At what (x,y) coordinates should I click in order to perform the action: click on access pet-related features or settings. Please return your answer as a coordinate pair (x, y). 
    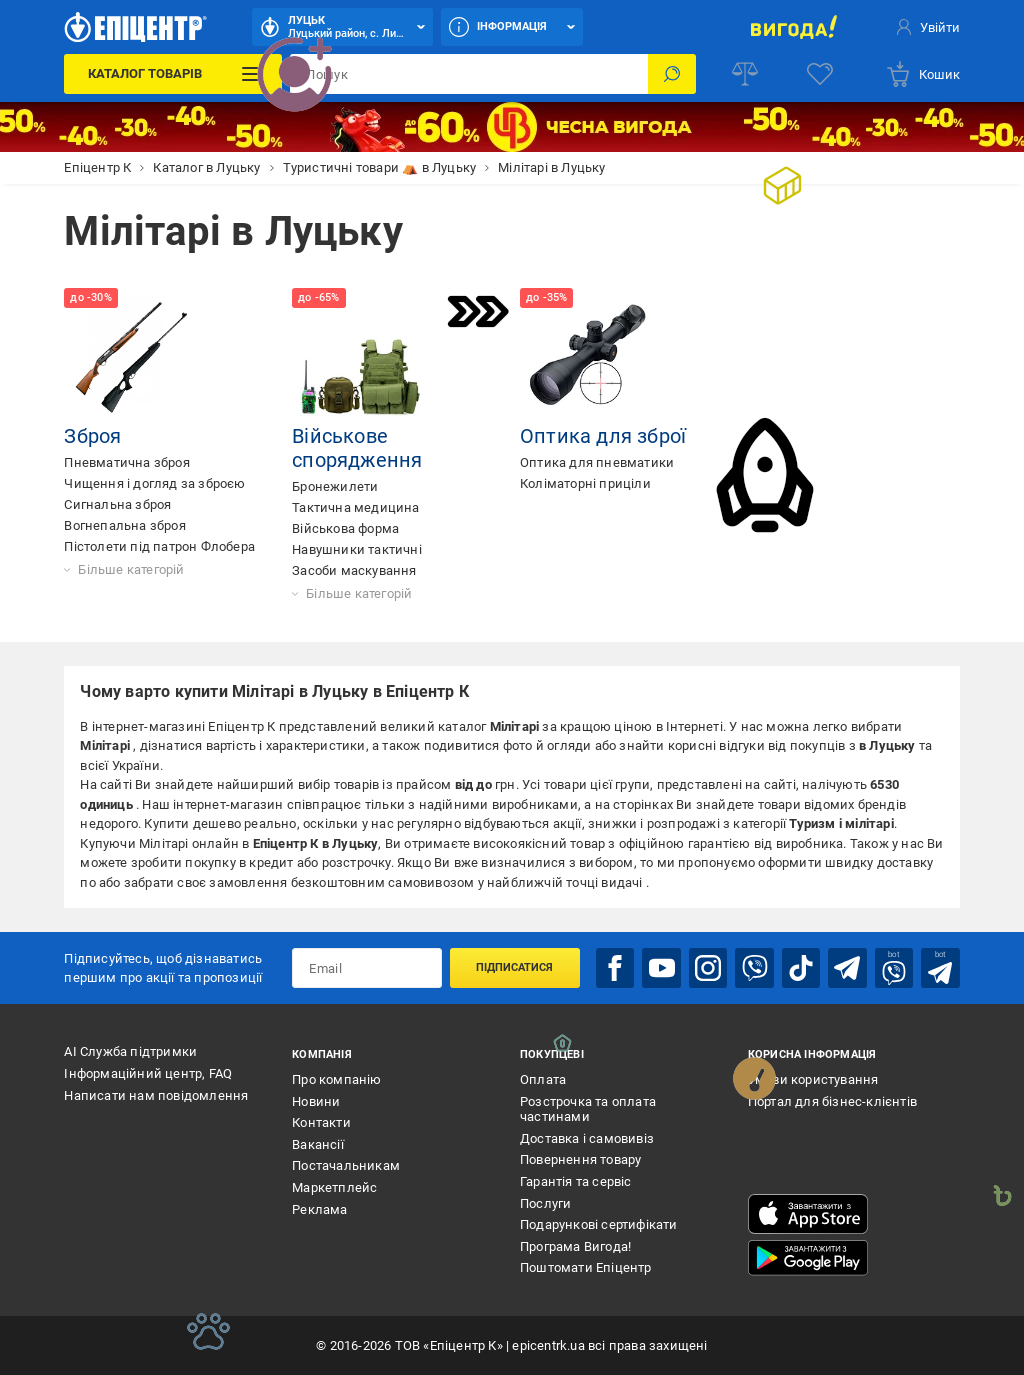
    Looking at the image, I should click on (208, 1331).